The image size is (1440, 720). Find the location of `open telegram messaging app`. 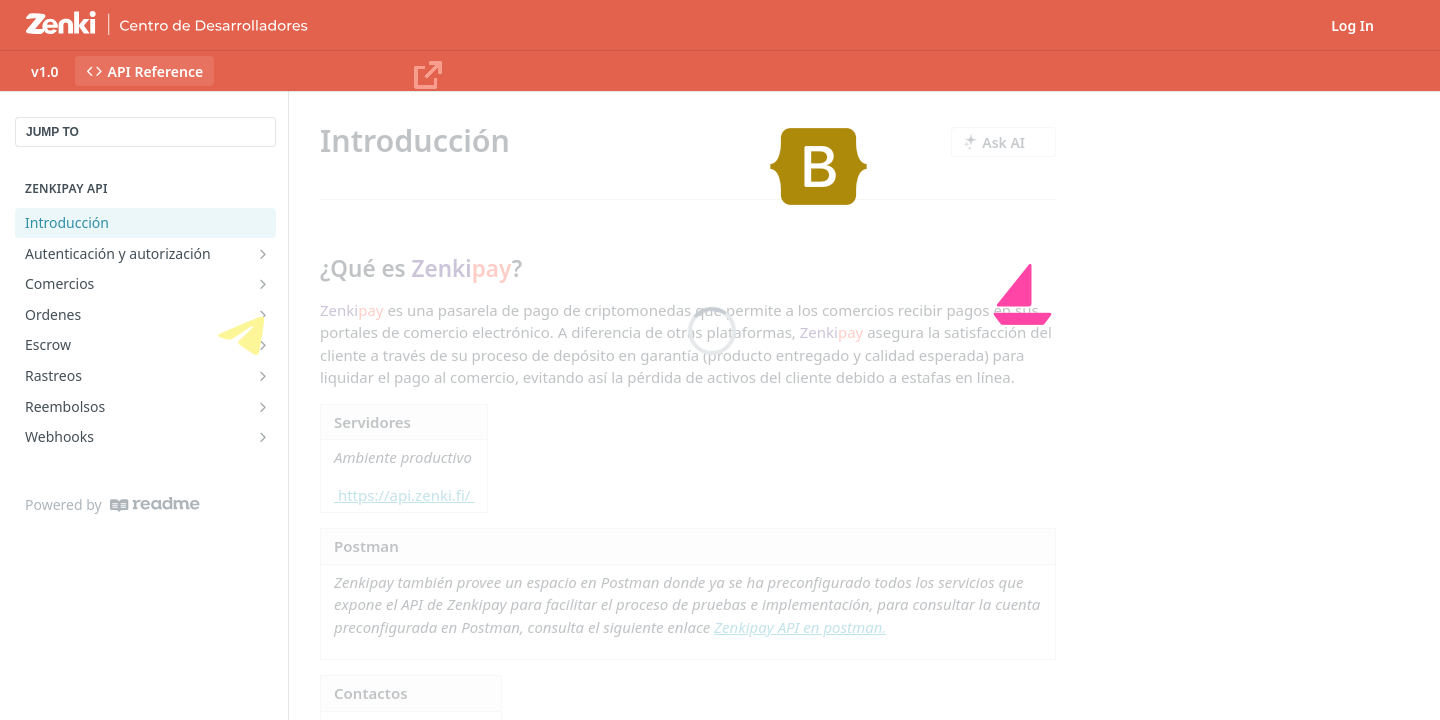

open telegram messaging app is located at coordinates (244, 333).